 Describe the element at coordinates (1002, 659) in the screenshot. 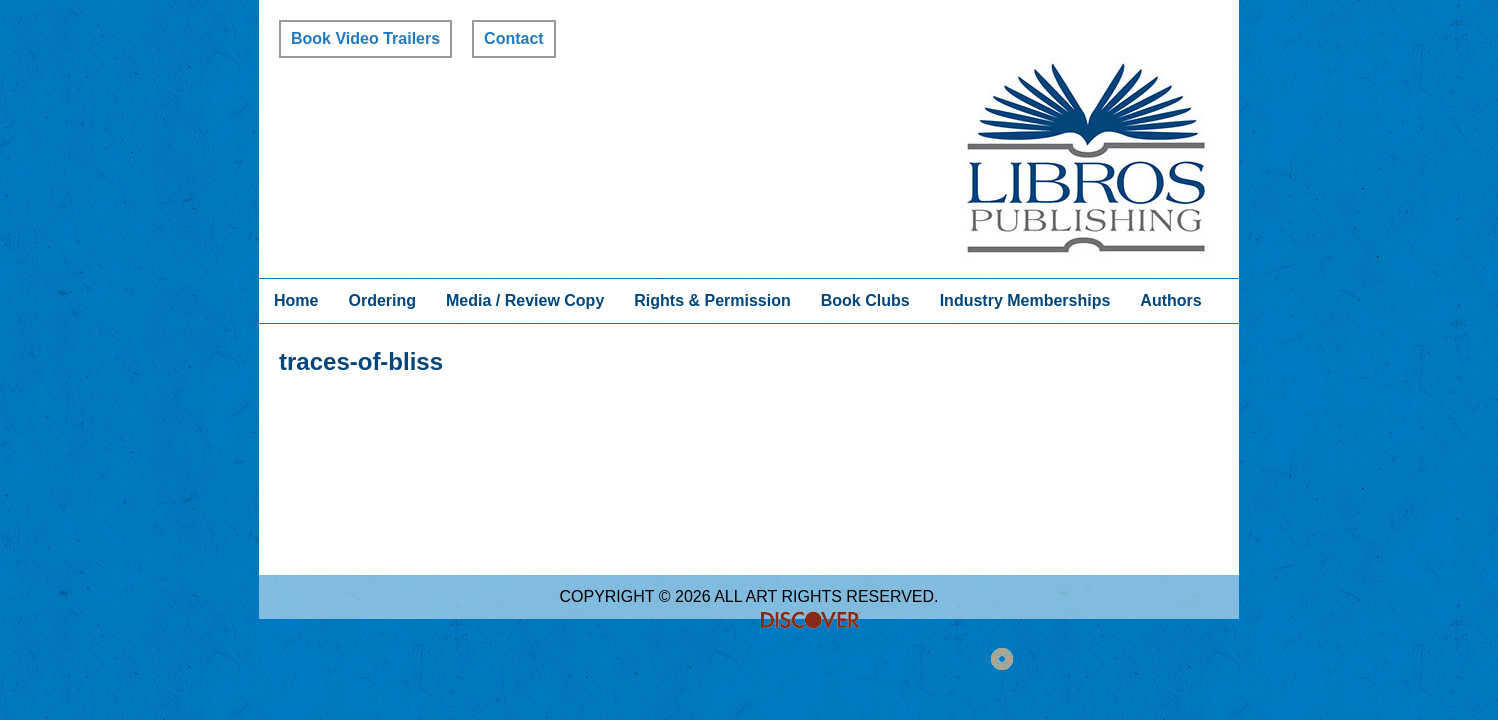

I see `open sonarr media management app` at that location.